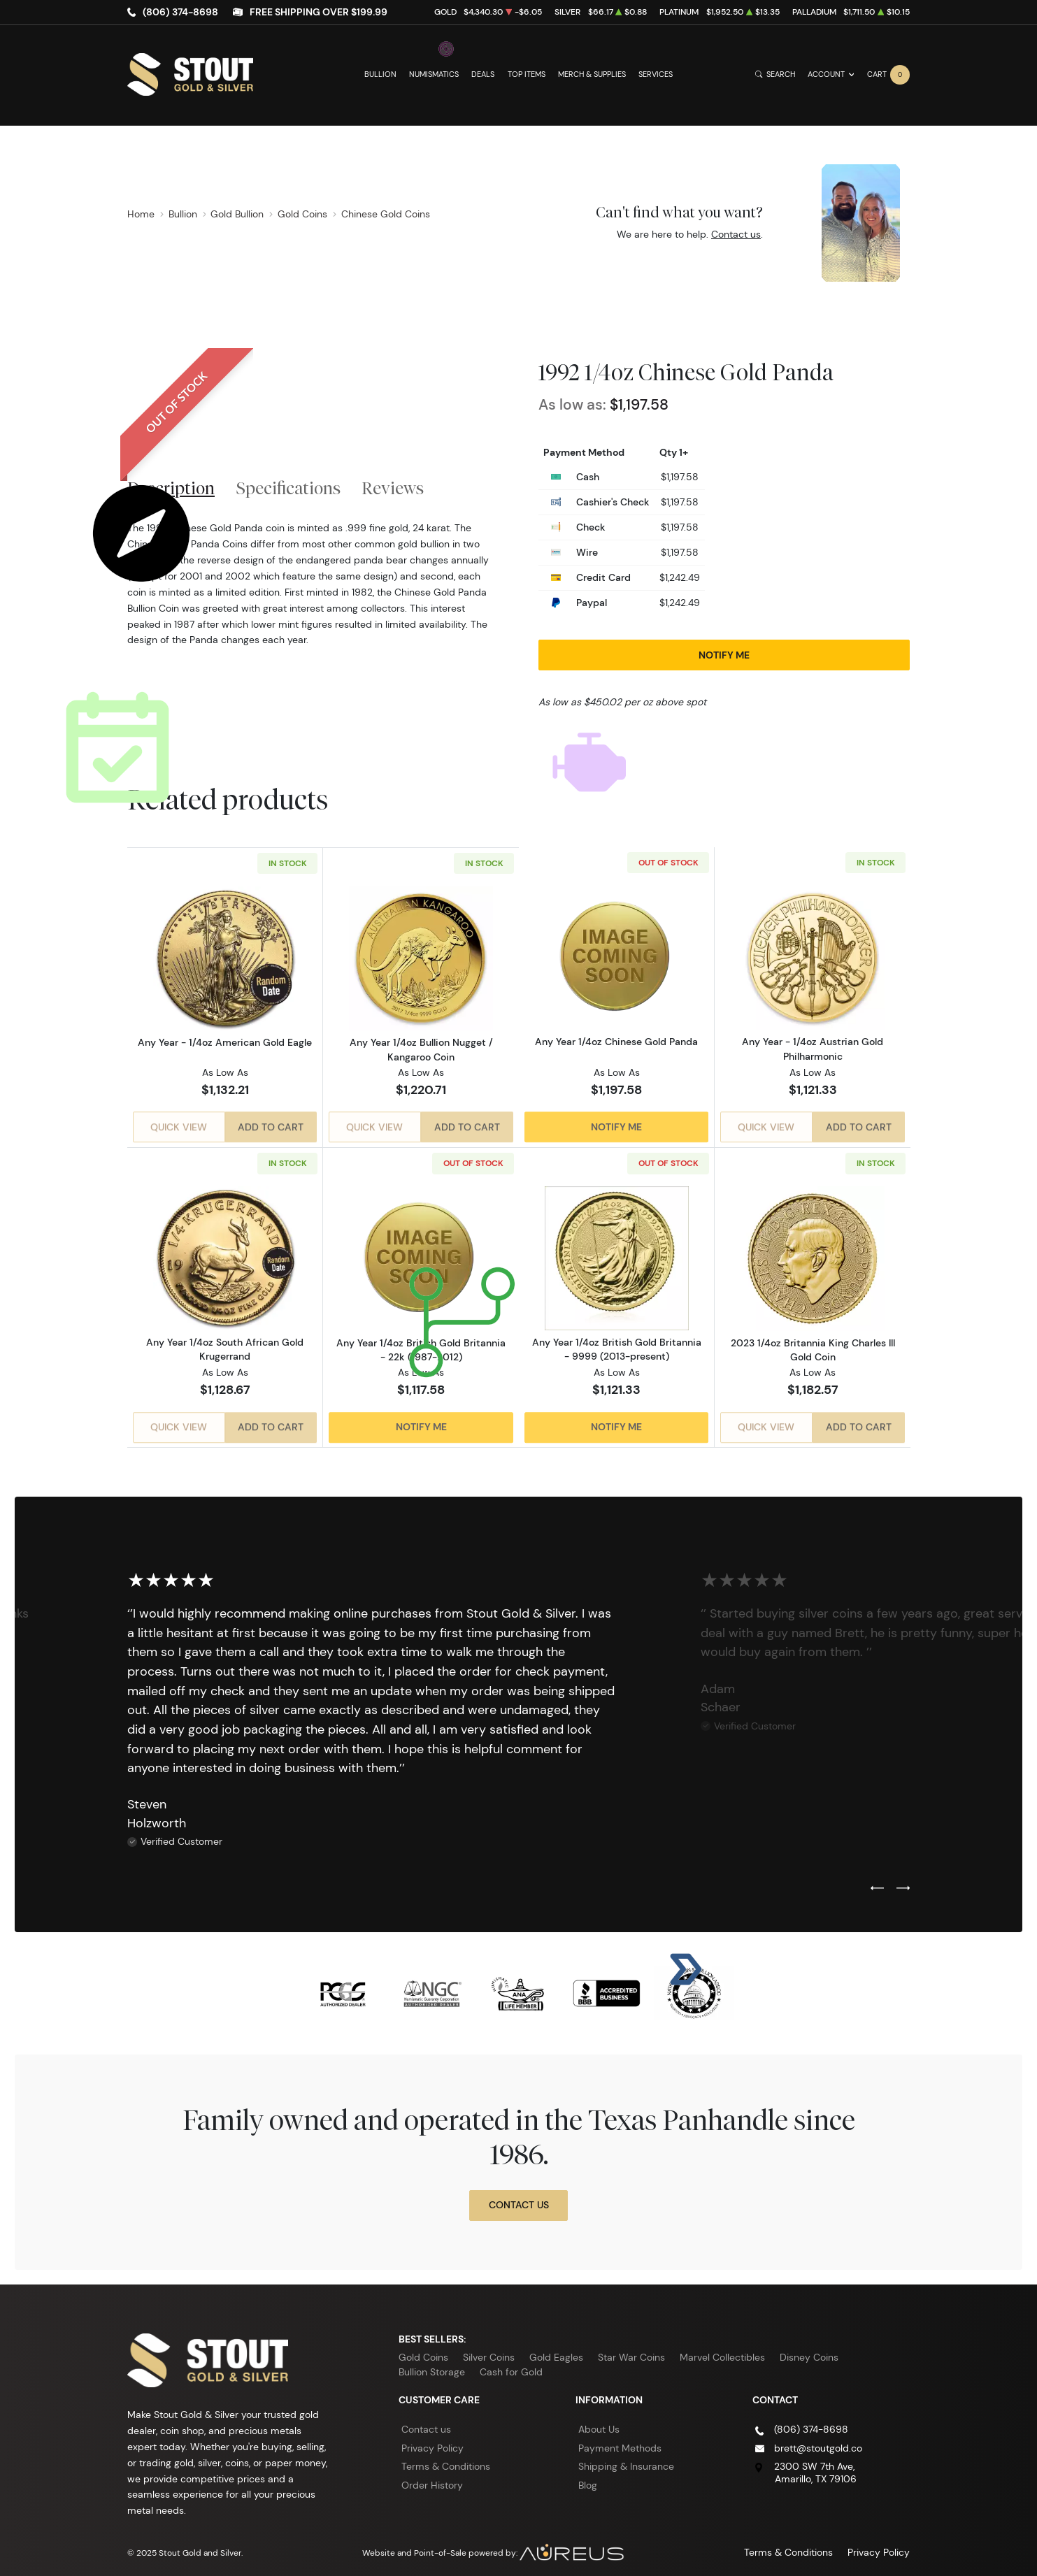 The width and height of the screenshot is (1037, 2576). Describe the element at coordinates (686, 1969) in the screenshot. I see `navigate to the next item or step` at that location.